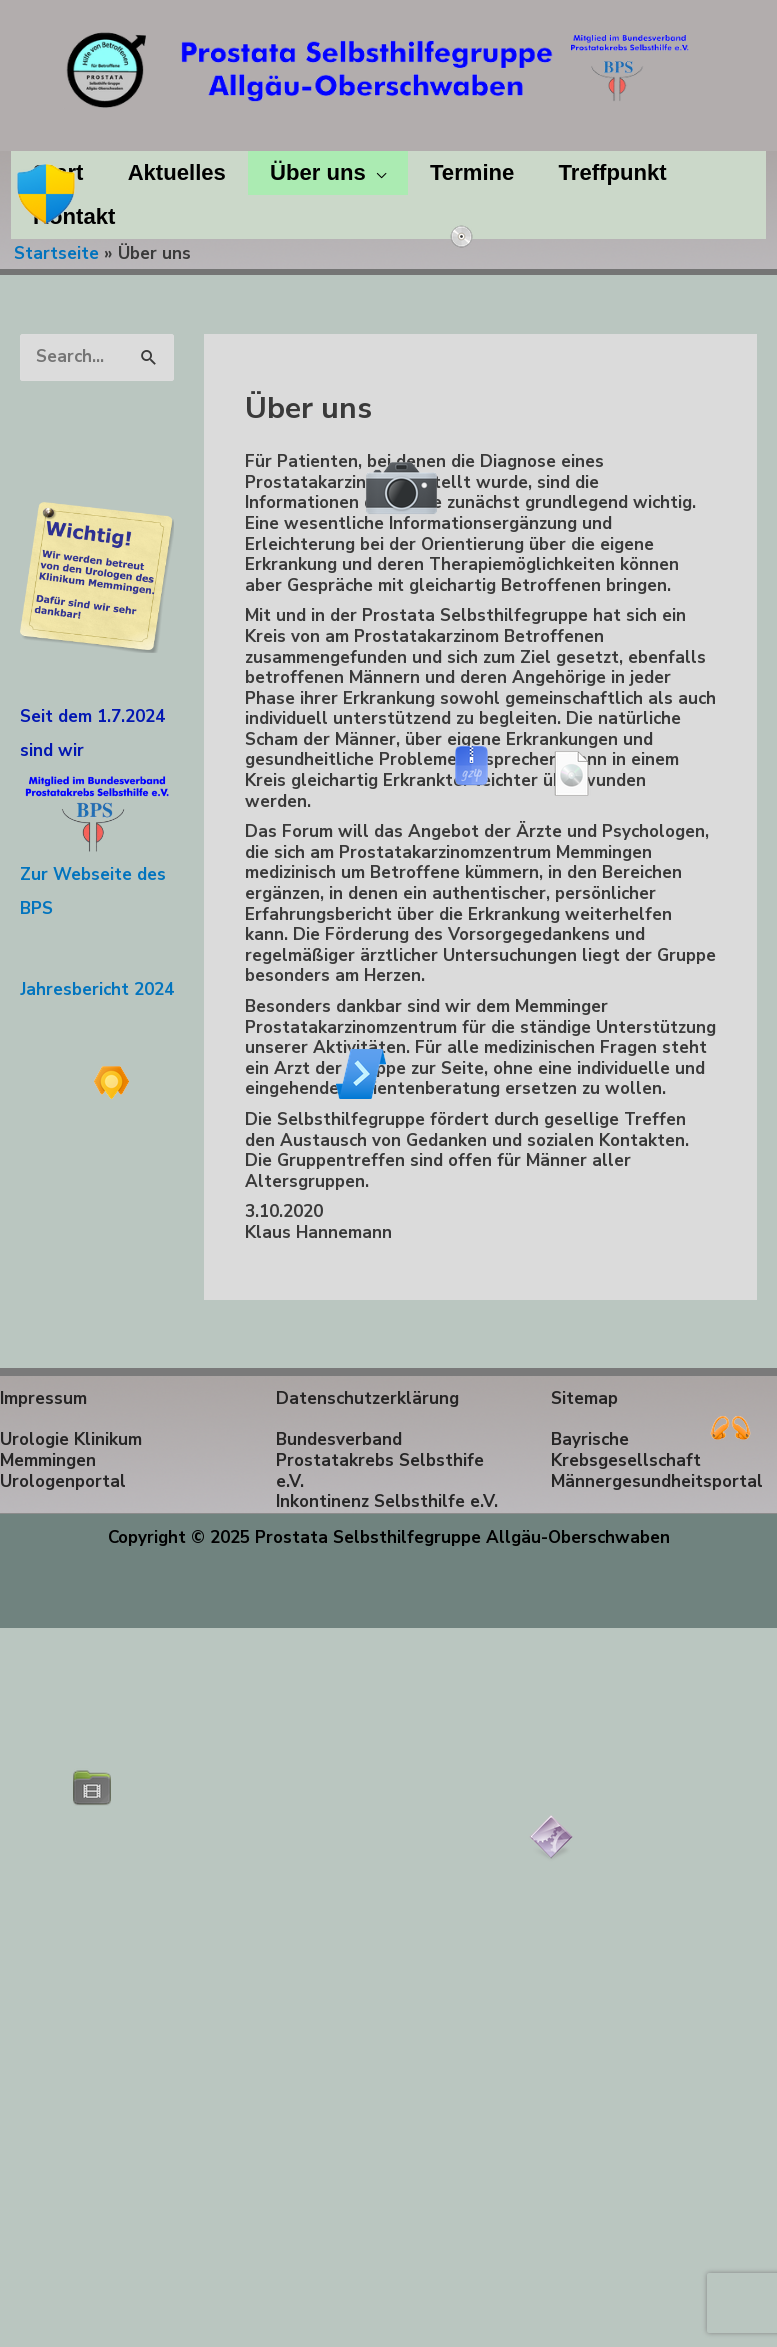  Describe the element at coordinates (92, 1787) in the screenshot. I see `open your videos folder` at that location.